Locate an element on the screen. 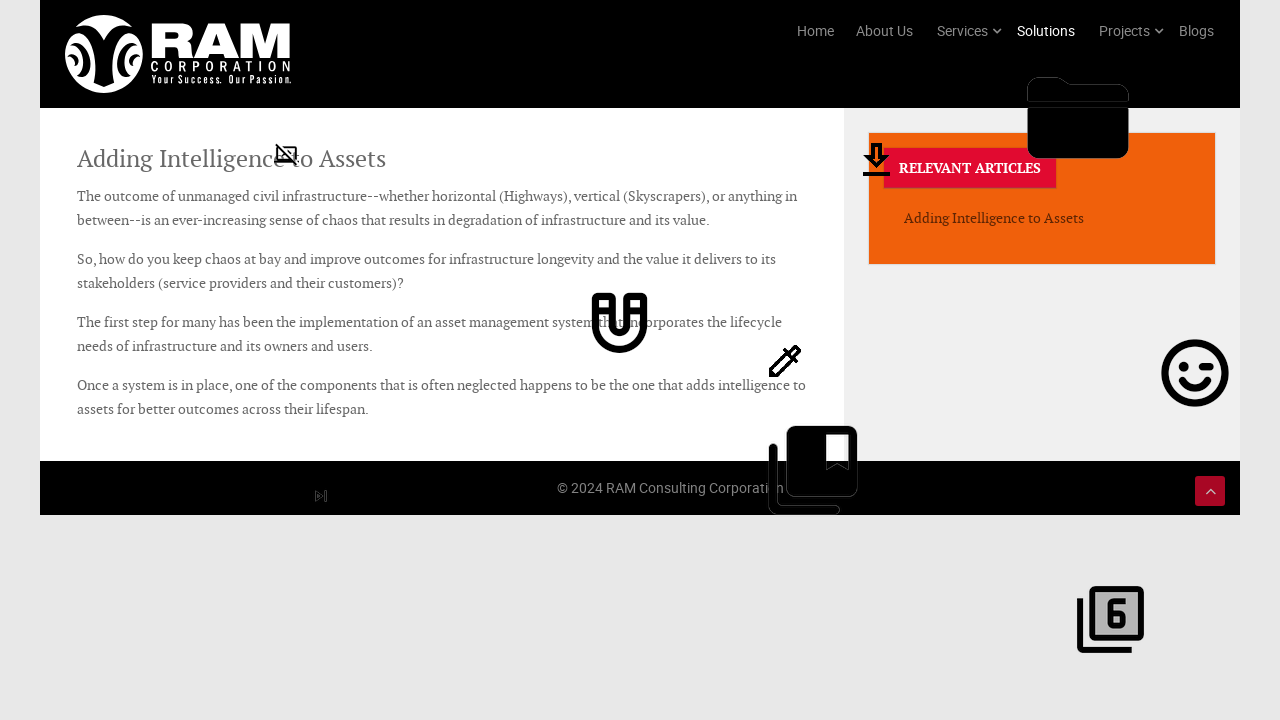 This screenshot has height=720, width=1280. access your bookmarked collections is located at coordinates (813, 470).